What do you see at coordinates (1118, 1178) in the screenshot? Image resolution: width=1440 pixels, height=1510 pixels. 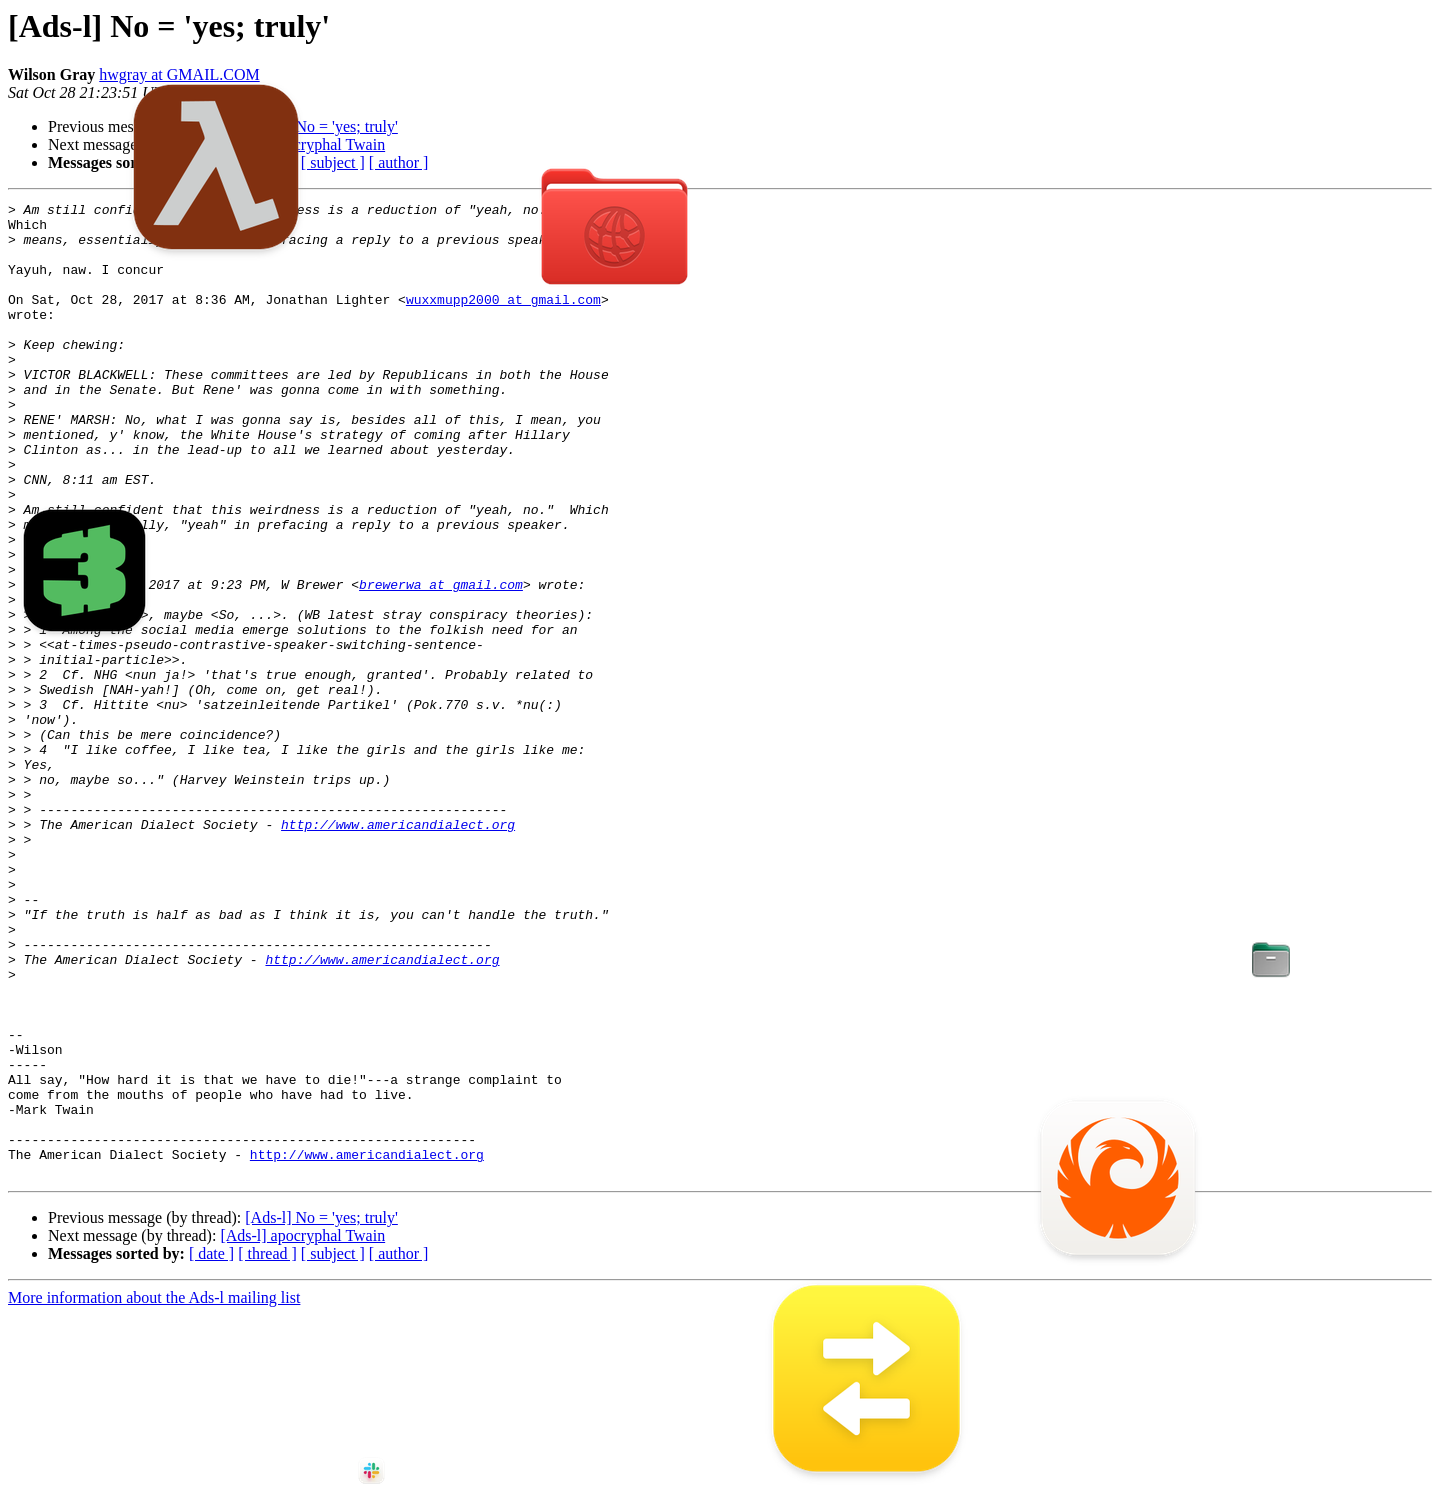 I see `open betterbird email client` at bounding box center [1118, 1178].